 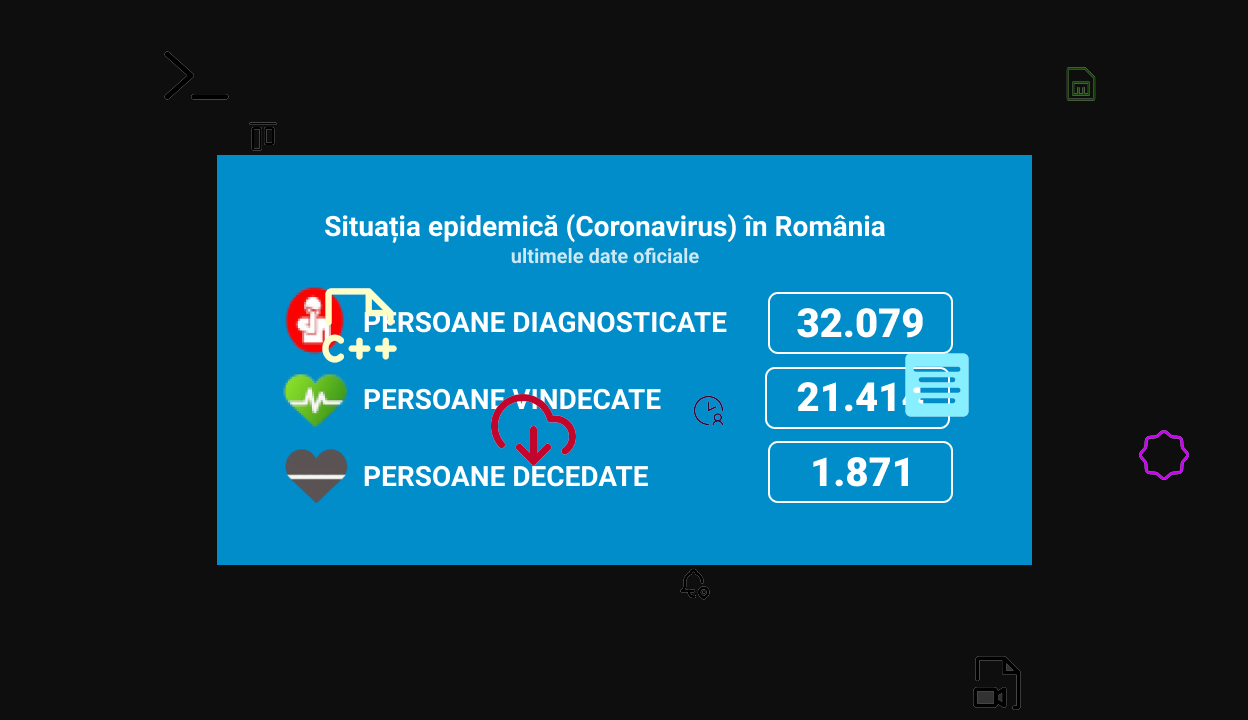 What do you see at coordinates (693, 583) in the screenshot?
I see `pin a notification to keep it visible` at bounding box center [693, 583].